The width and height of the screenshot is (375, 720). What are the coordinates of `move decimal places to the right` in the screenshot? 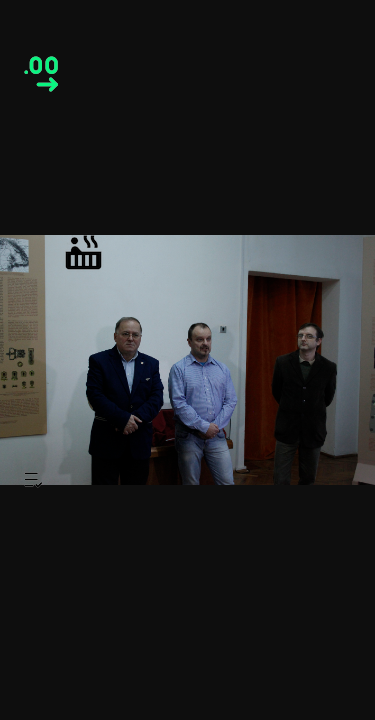 It's located at (42, 74).